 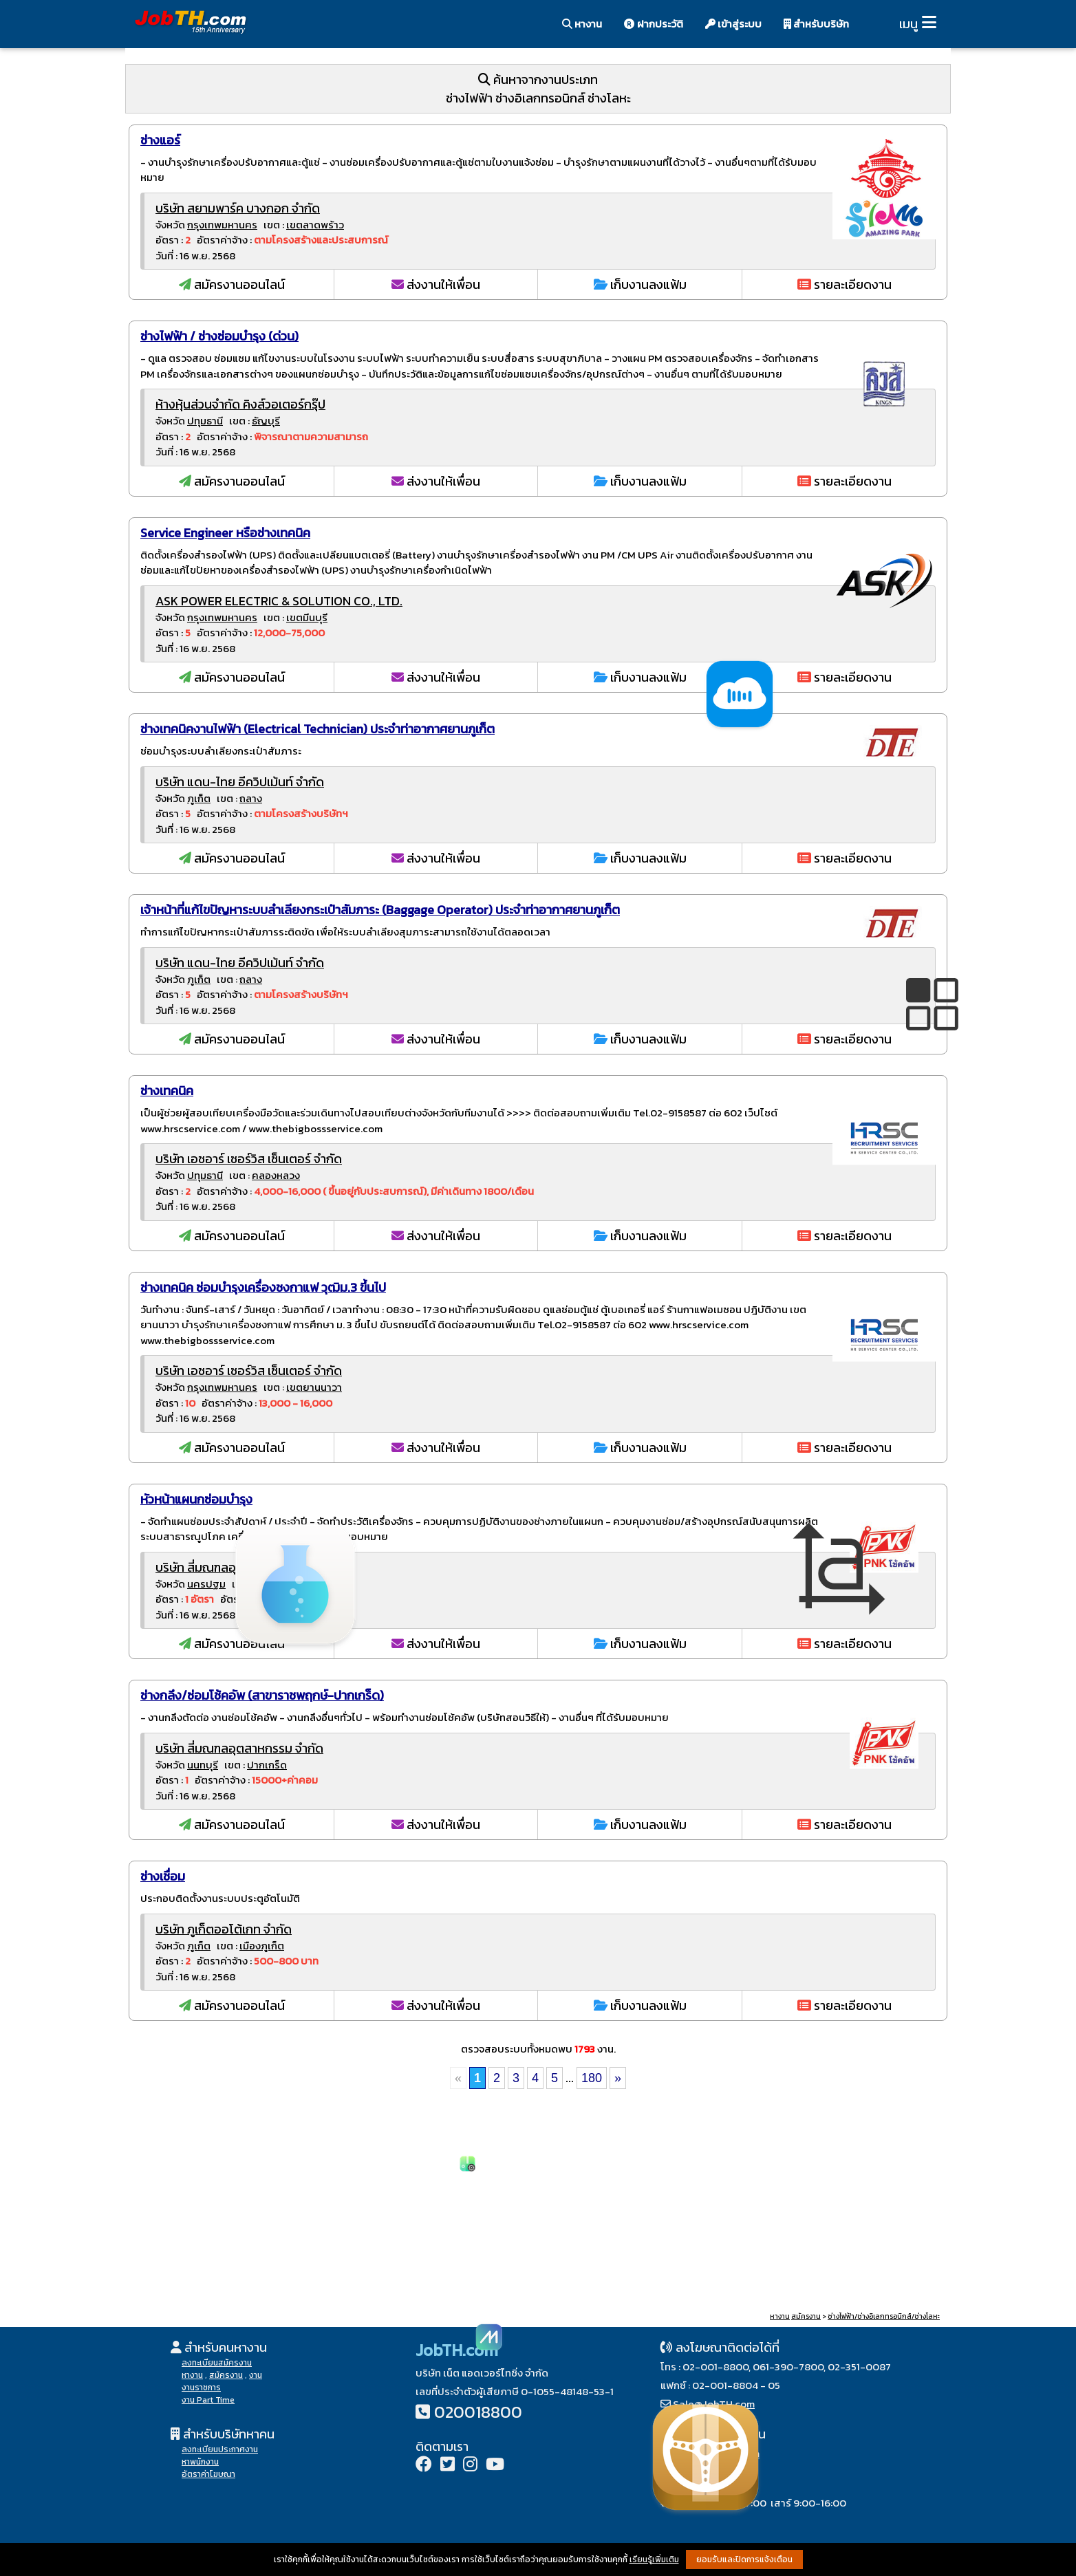 I want to click on open YaST AutoYaST system configuration tool, so click(x=467, y=2163).